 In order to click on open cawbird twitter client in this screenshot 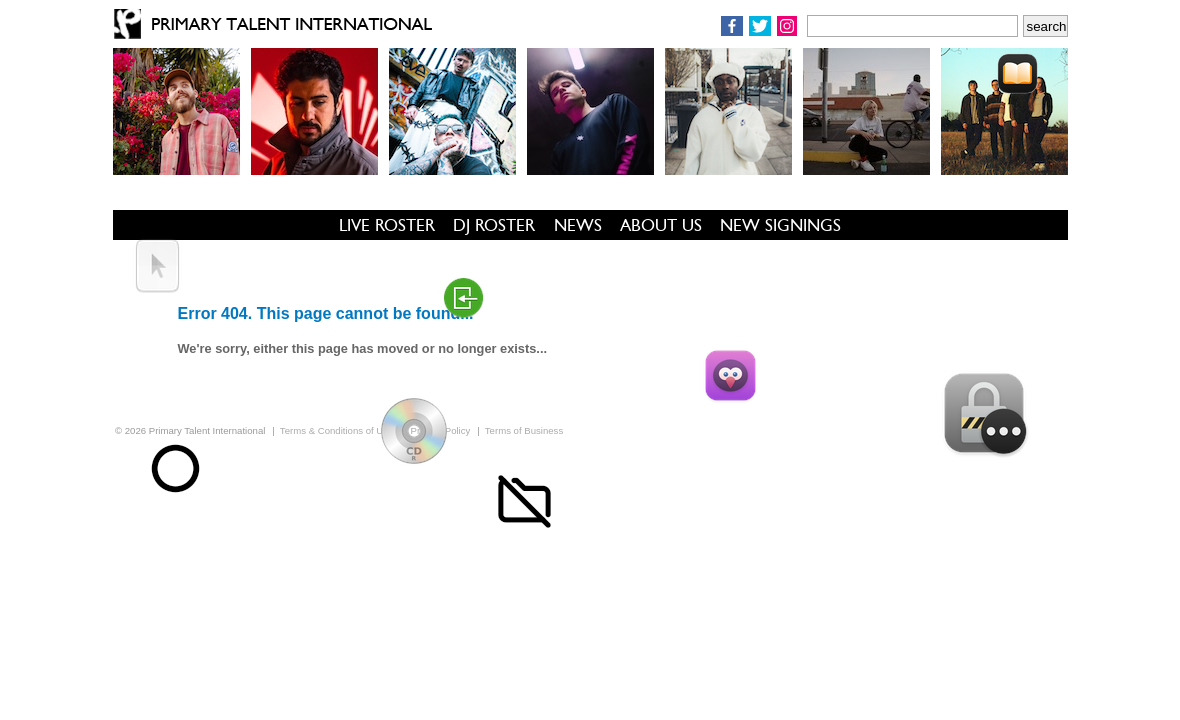, I will do `click(730, 375)`.